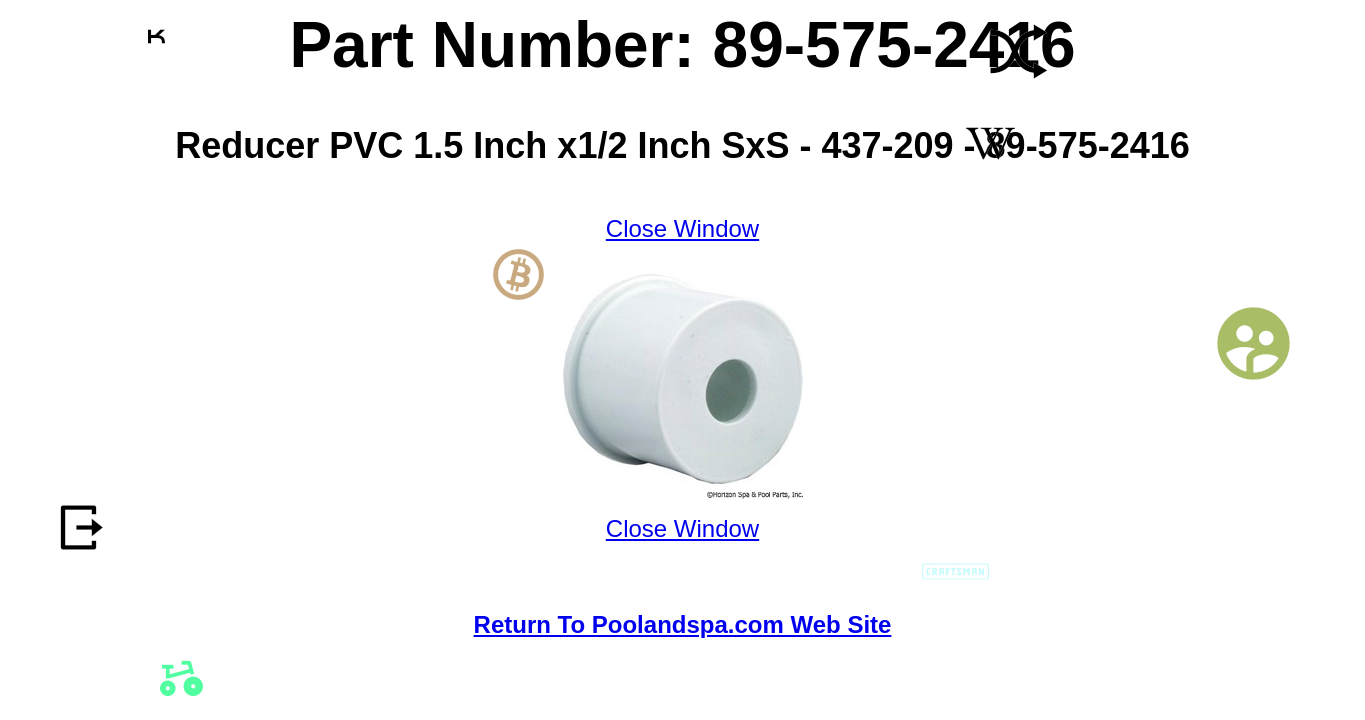 This screenshot has height=720, width=1365. Describe the element at coordinates (78, 527) in the screenshot. I see `log out of your account` at that location.